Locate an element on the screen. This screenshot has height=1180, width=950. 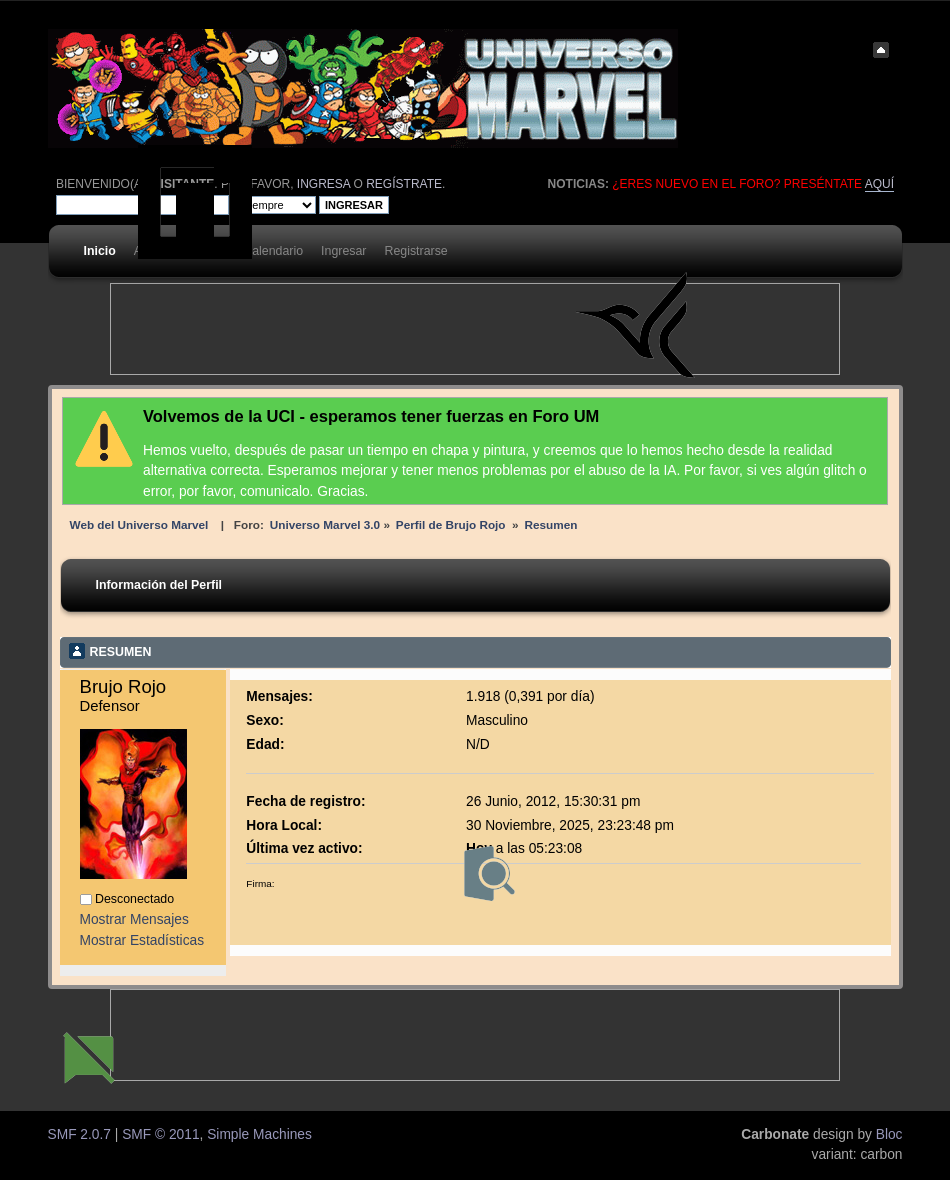
arlo smart home security app is located at coordinates (635, 325).